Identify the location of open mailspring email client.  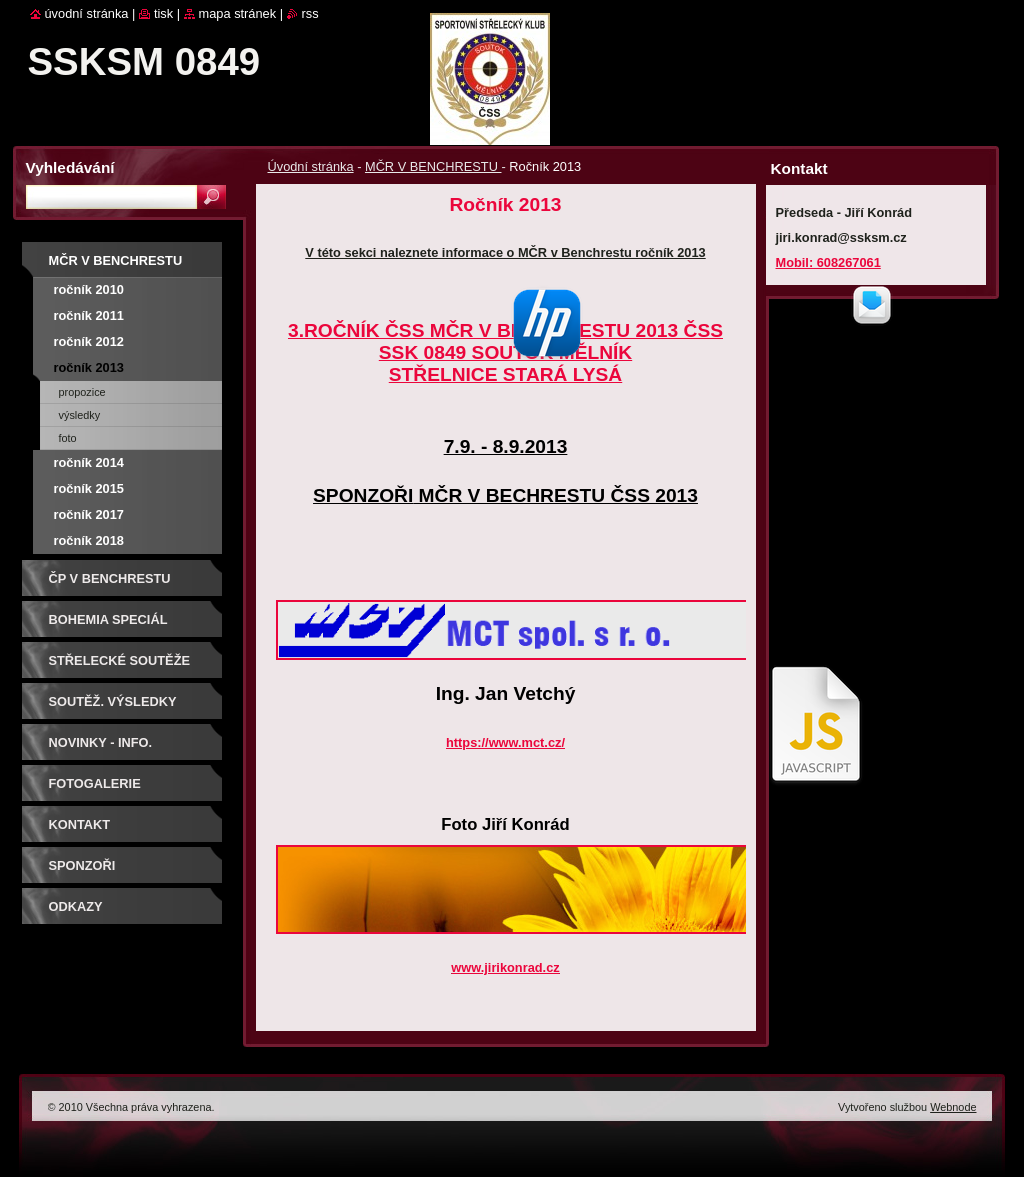
(872, 305).